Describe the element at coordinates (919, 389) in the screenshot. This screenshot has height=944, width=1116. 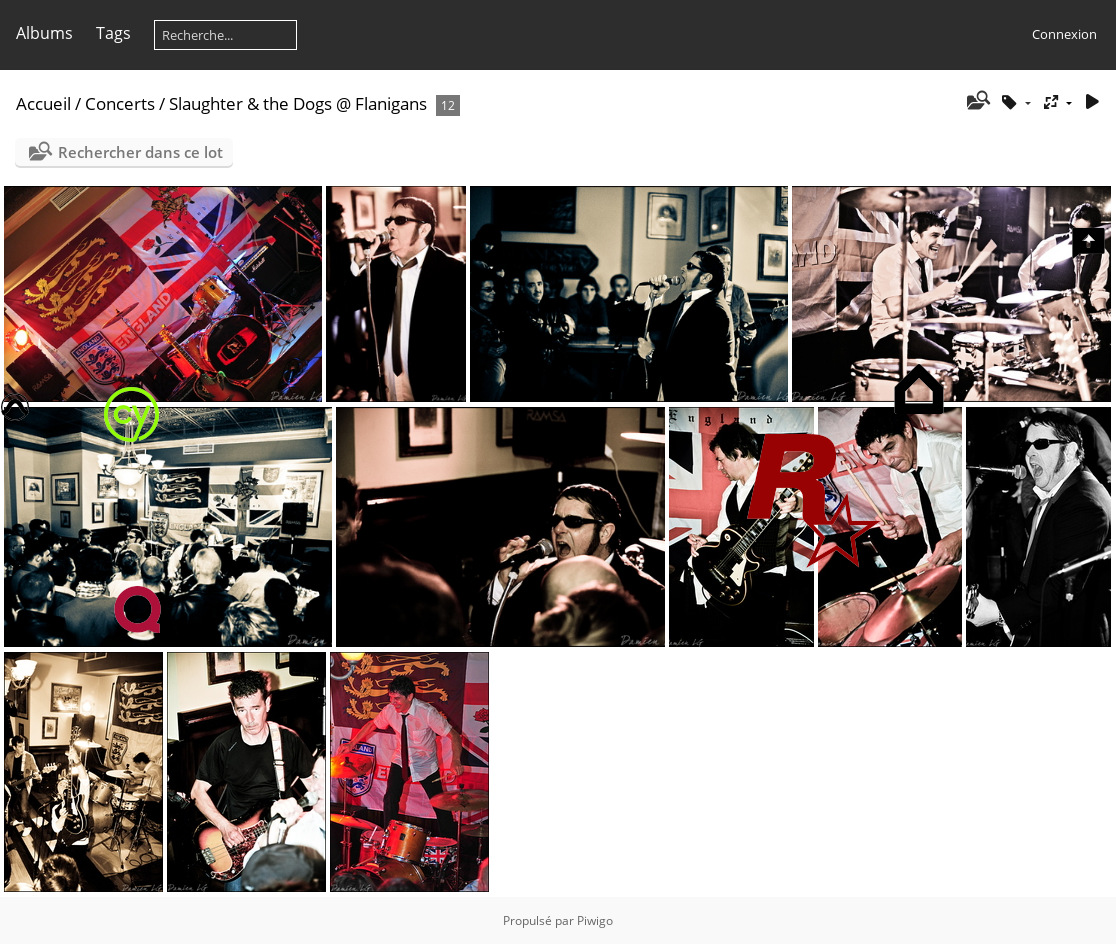
I see `open google home app` at that location.